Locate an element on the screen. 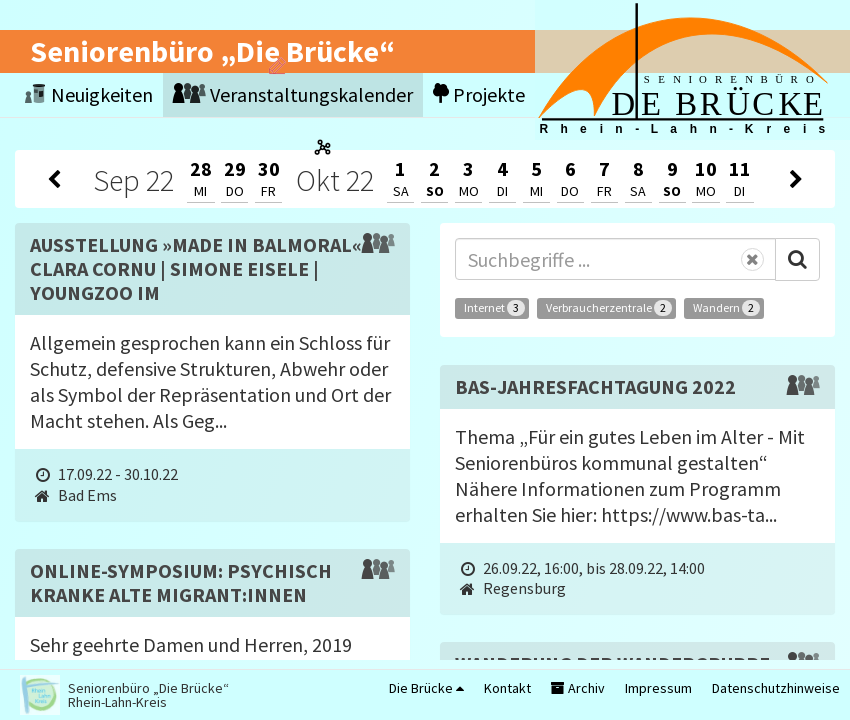  edit text or content is located at coordinates (277, 66).